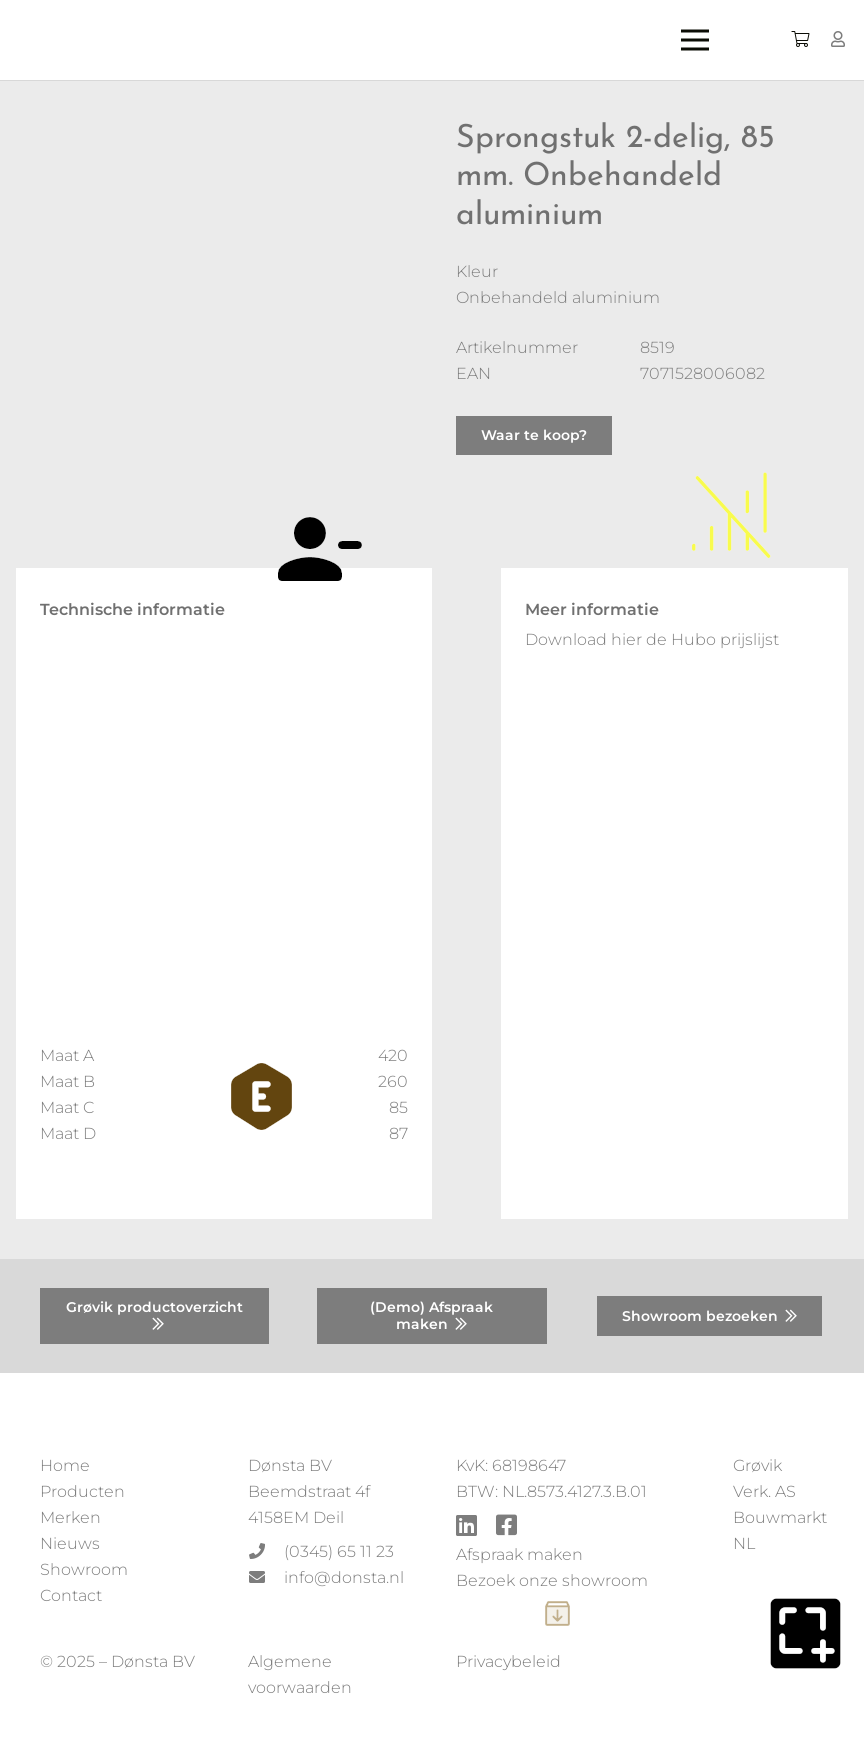  Describe the element at coordinates (733, 517) in the screenshot. I see `no cellular signal available` at that location.